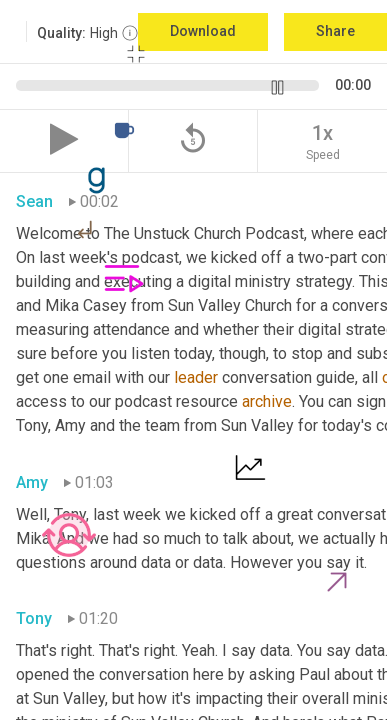 This screenshot has width=387, height=720. I want to click on switch to column view layout, so click(277, 87).